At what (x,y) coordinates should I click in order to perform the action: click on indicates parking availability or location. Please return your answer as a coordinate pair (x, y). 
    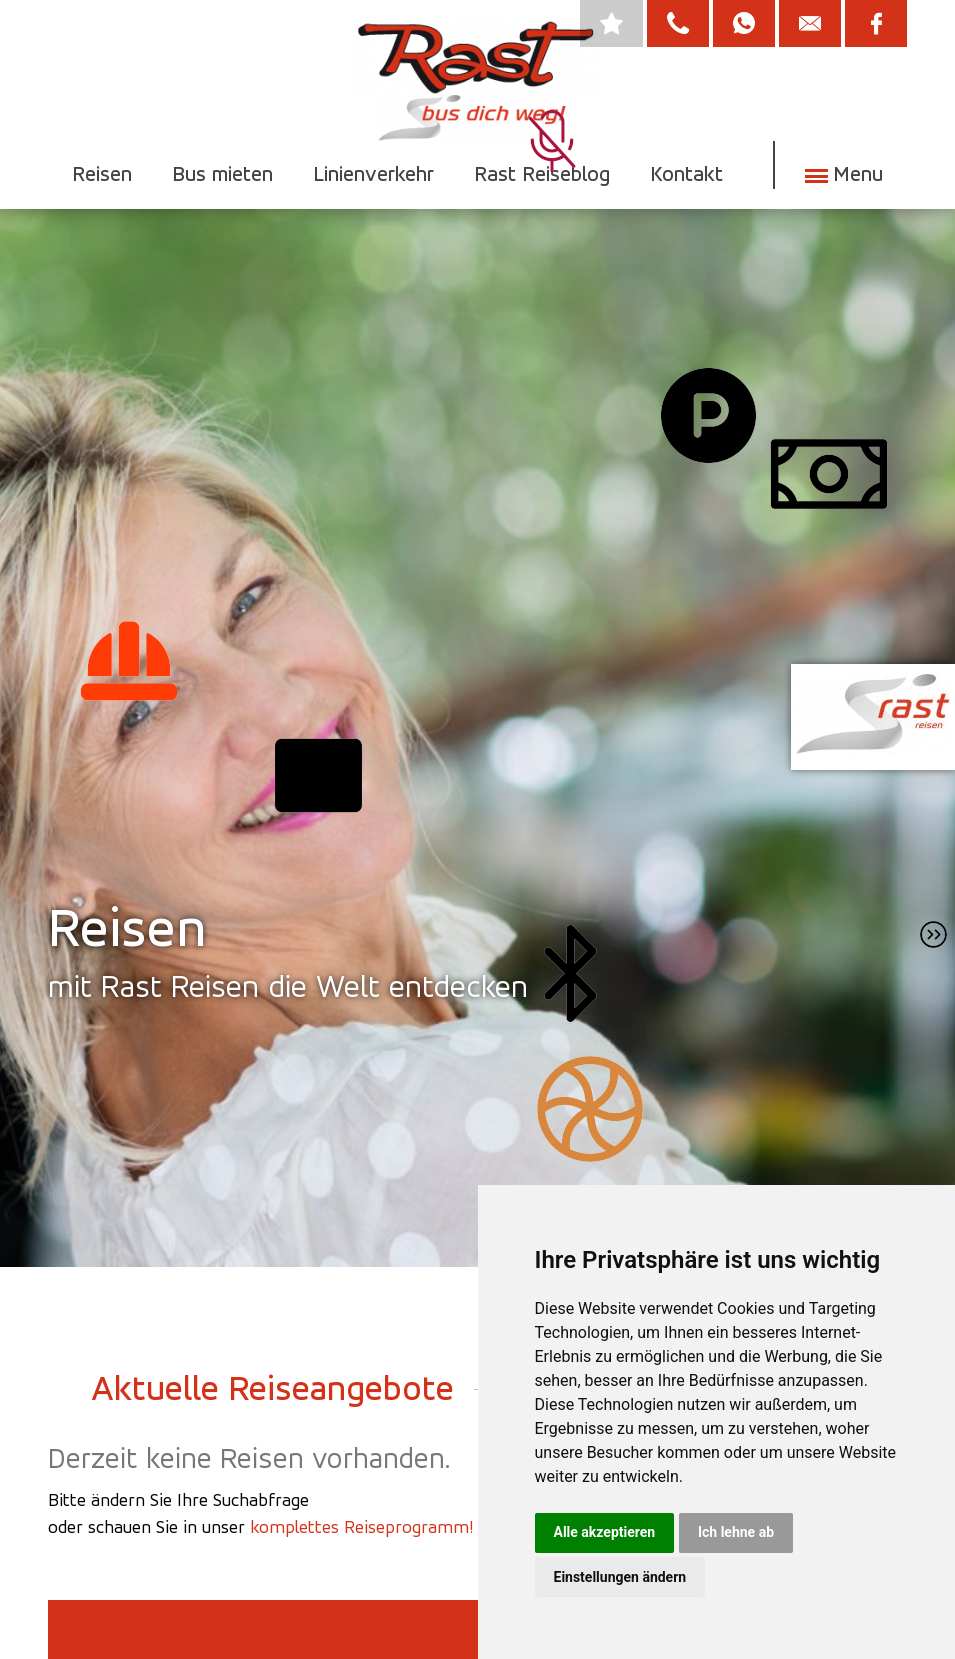
    Looking at the image, I should click on (708, 415).